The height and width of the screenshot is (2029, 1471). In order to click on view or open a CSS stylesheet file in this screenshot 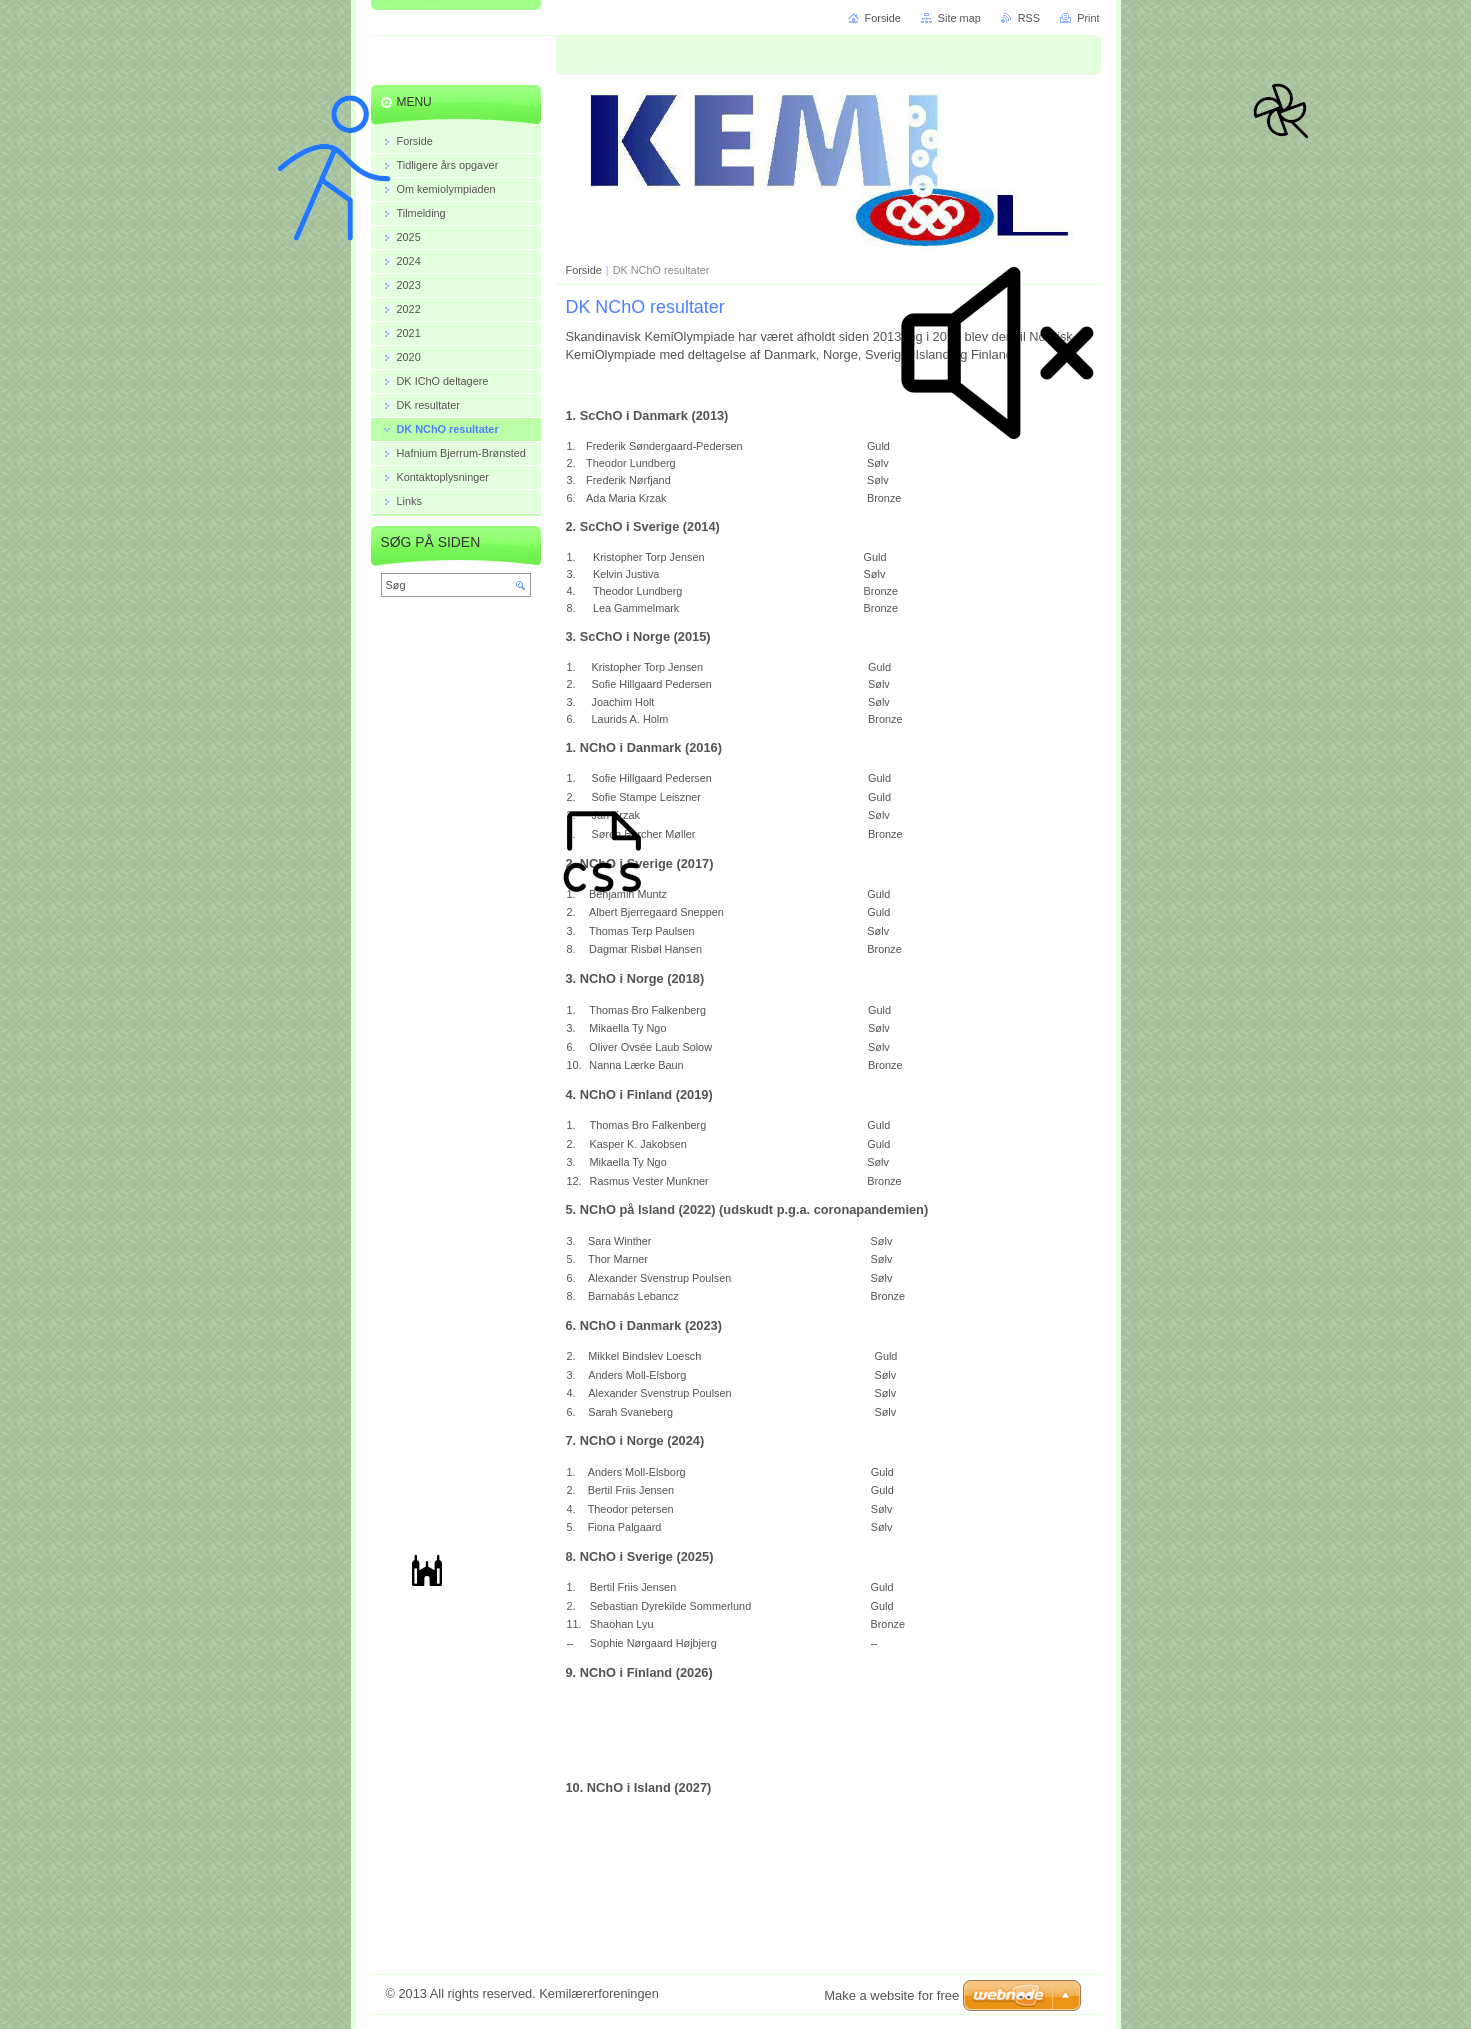, I will do `click(604, 855)`.